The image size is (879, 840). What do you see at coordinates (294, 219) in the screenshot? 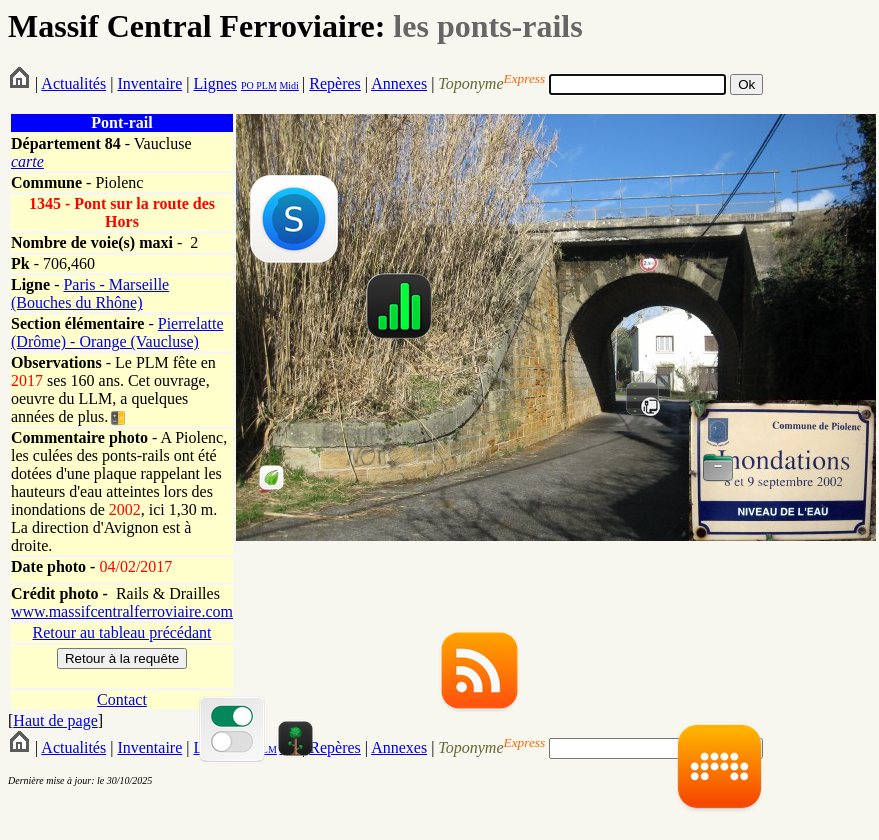
I see `open stoken authentication app` at bounding box center [294, 219].